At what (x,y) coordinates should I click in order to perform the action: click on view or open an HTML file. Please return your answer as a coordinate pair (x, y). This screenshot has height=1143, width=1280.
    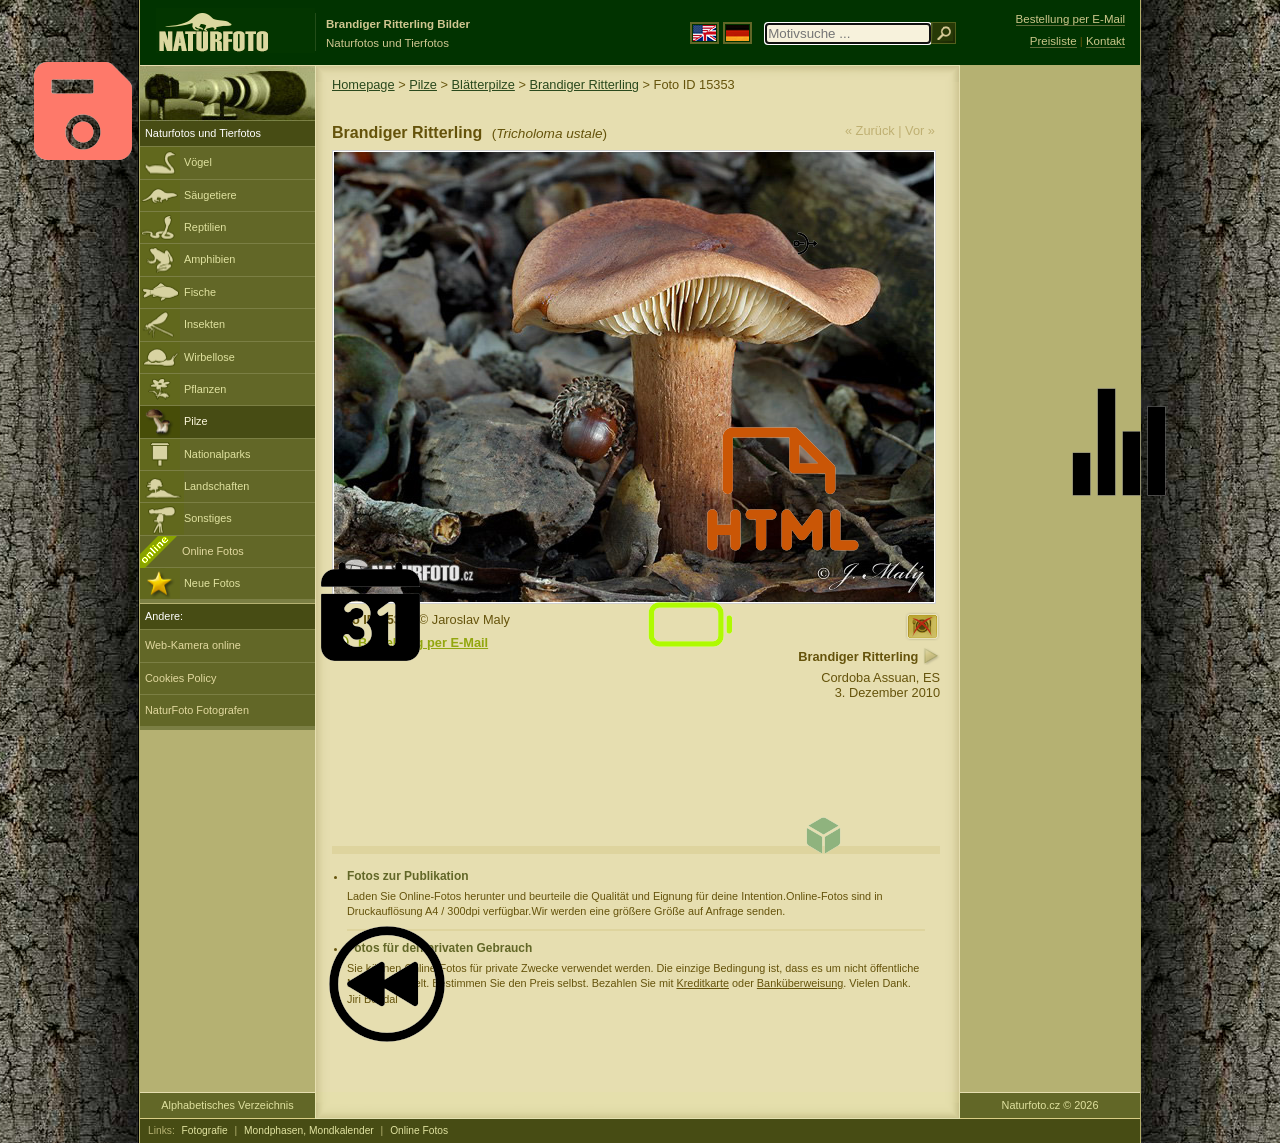
    Looking at the image, I should click on (779, 494).